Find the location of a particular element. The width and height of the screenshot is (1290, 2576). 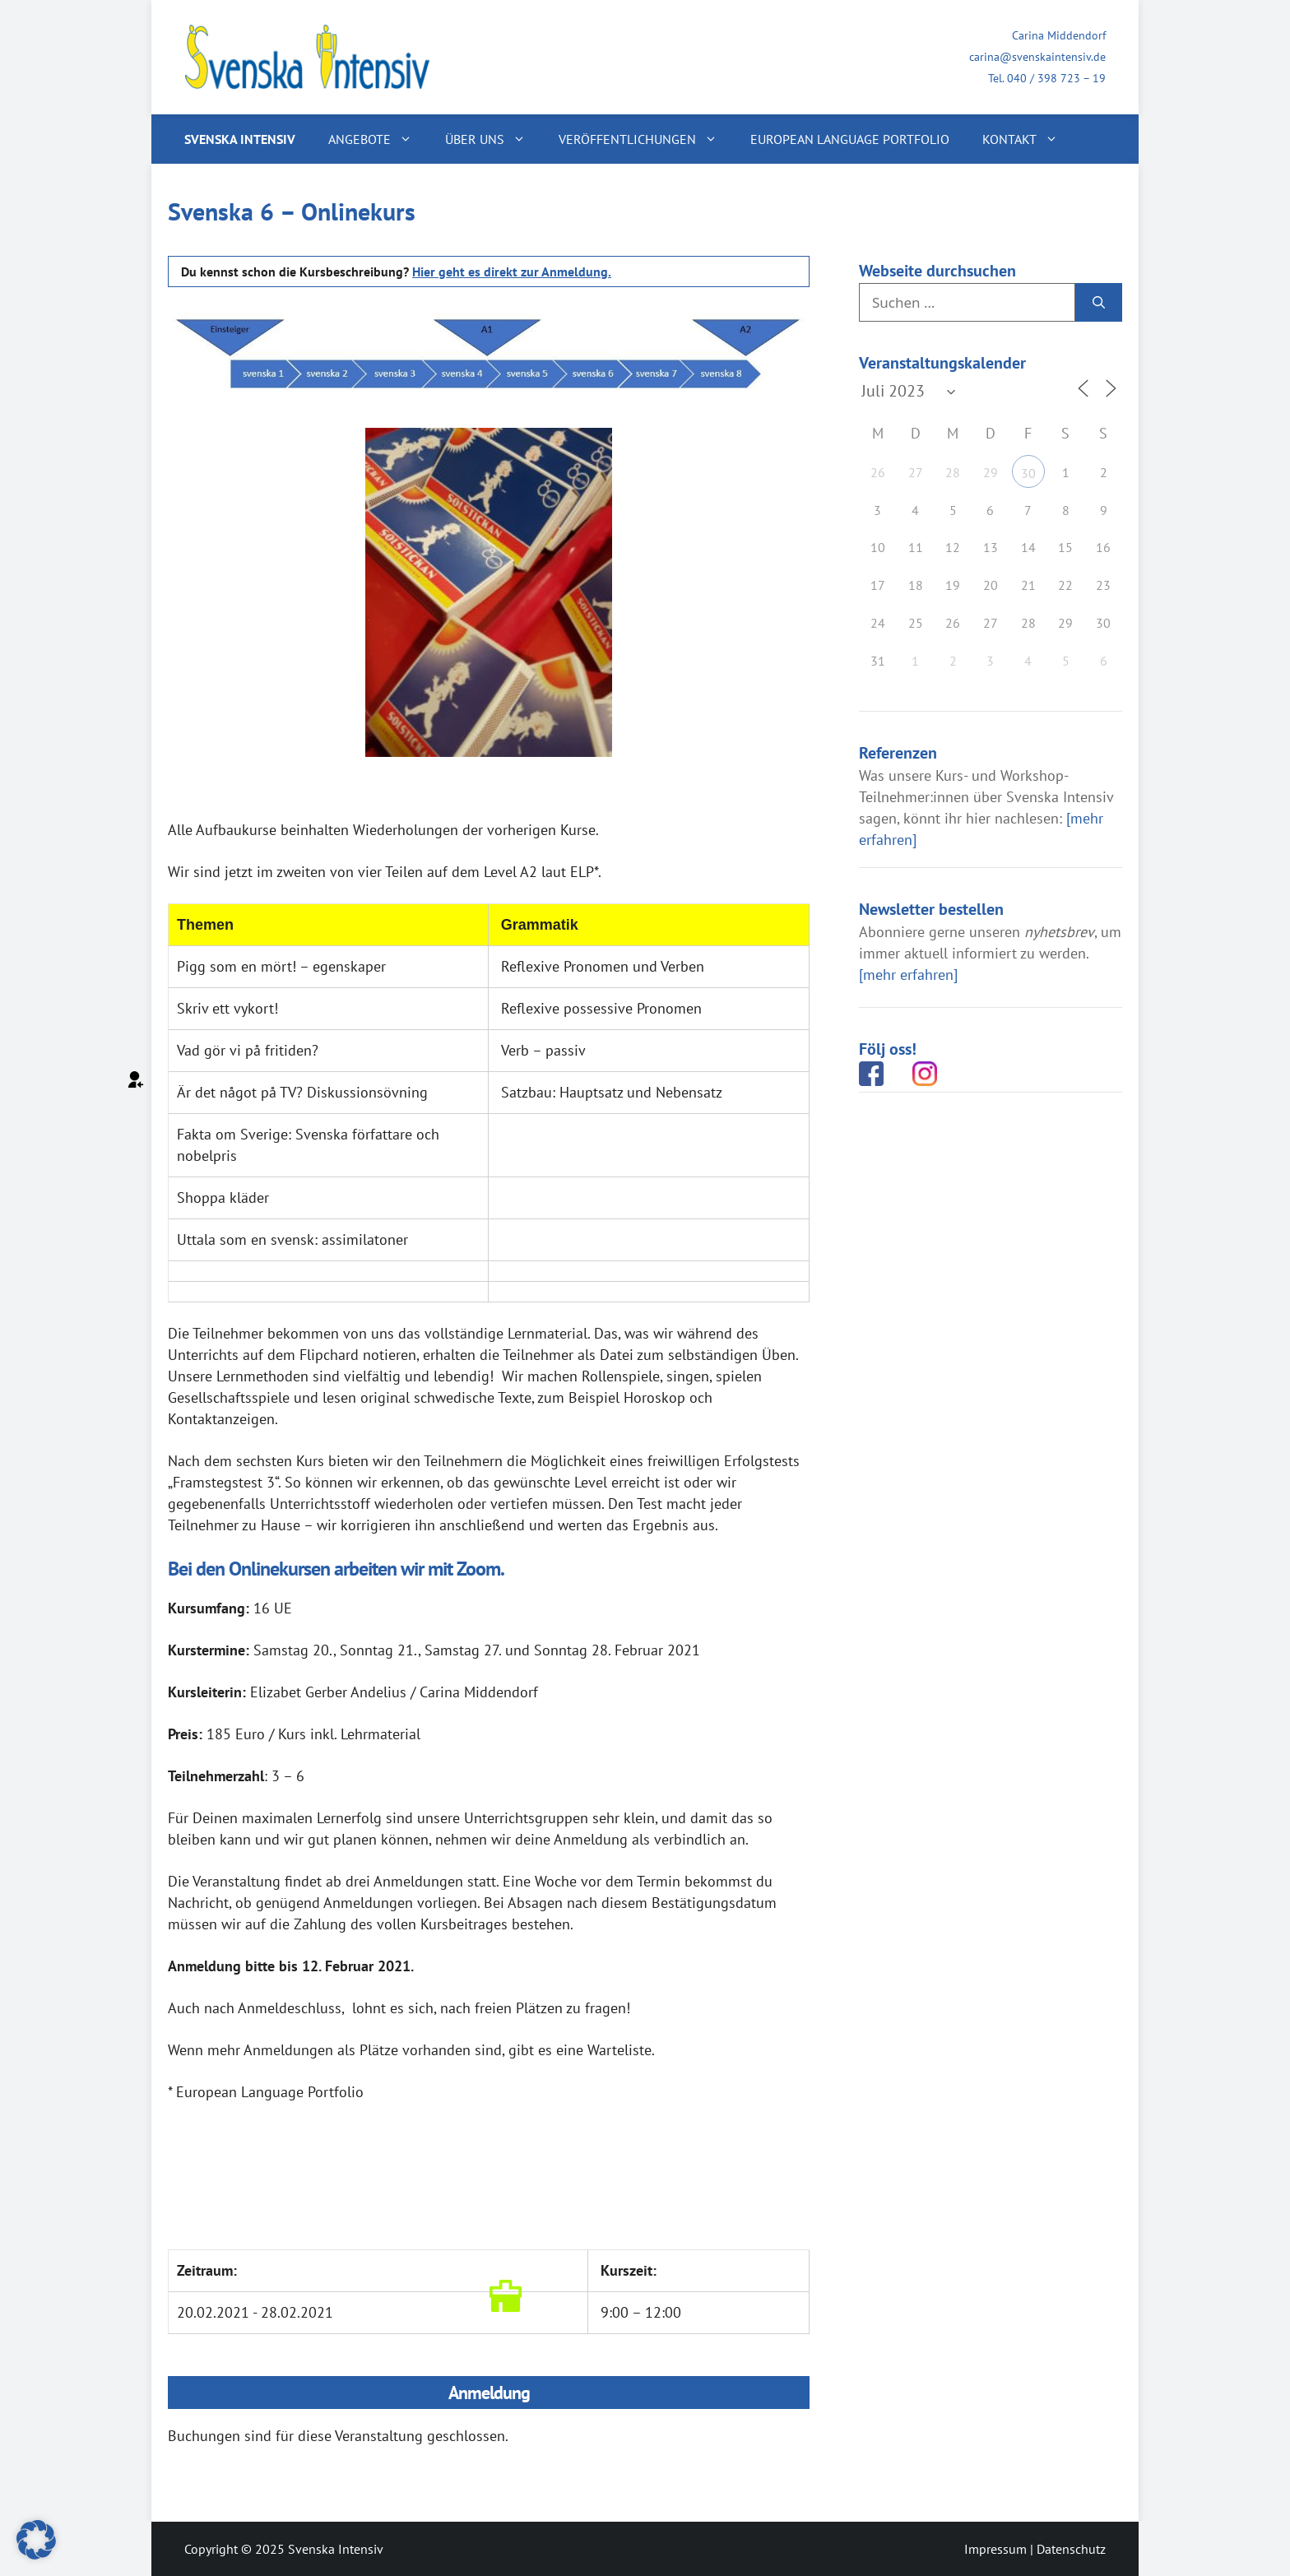

incoming user request or invitation is located at coordinates (134, 1079).